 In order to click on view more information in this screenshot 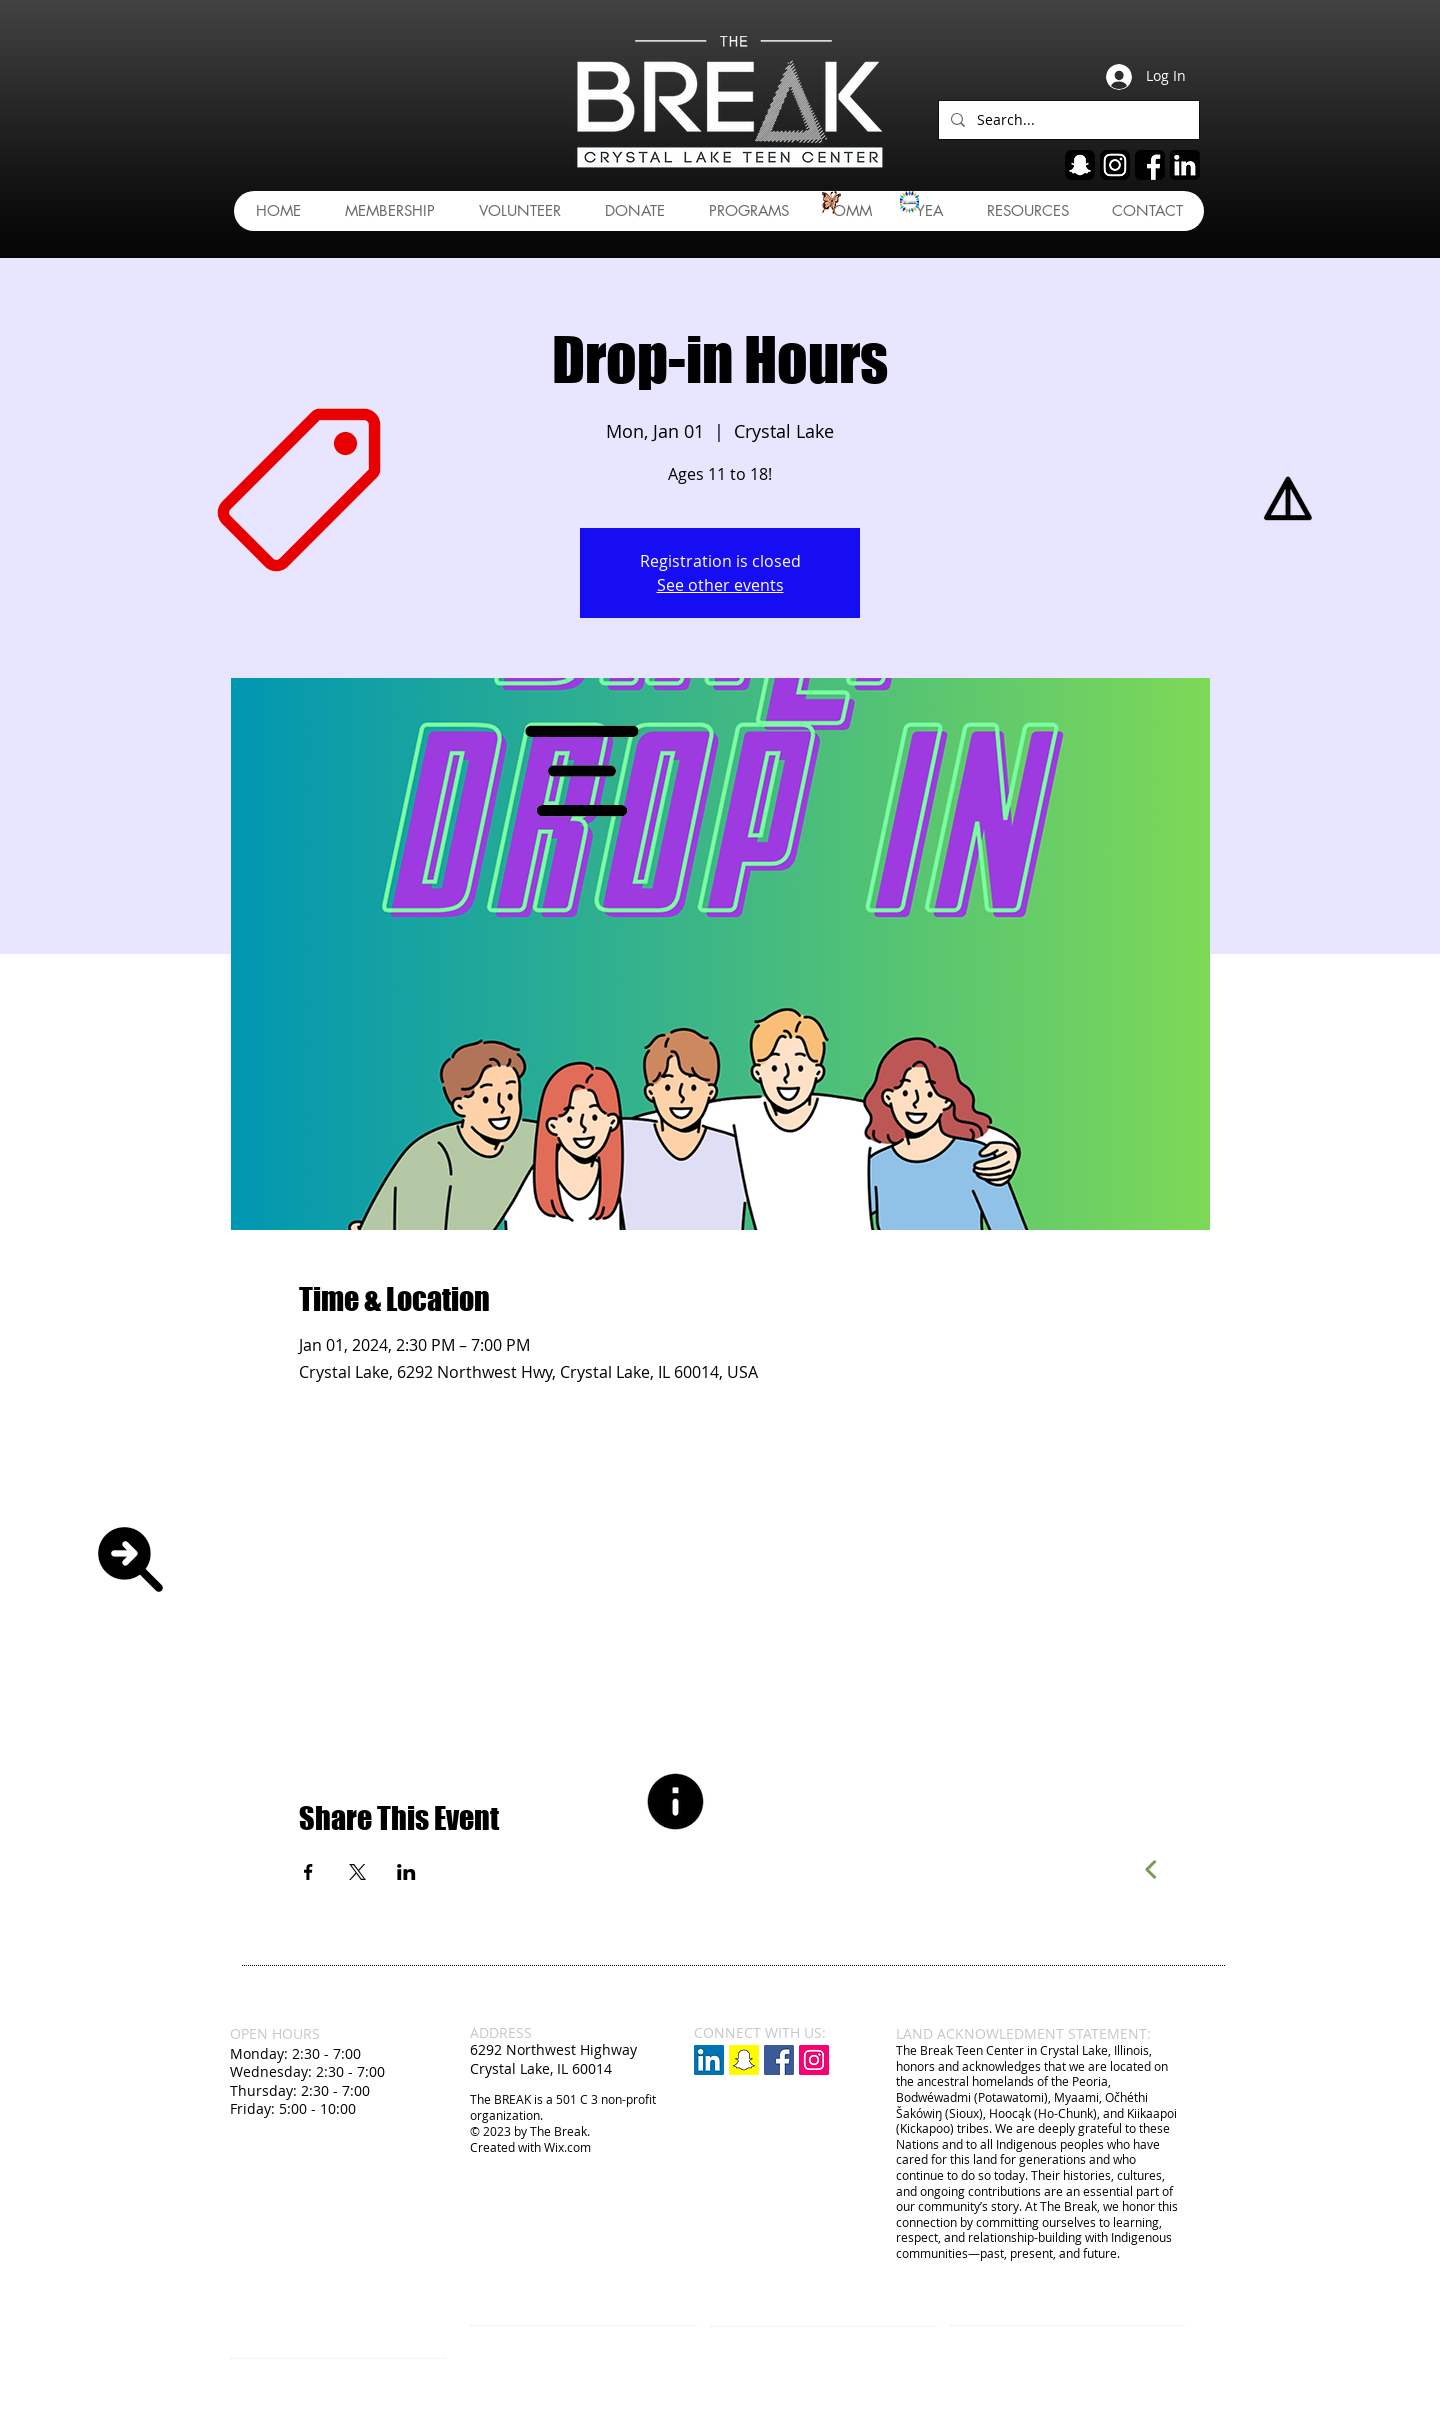, I will do `click(675, 1801)`.